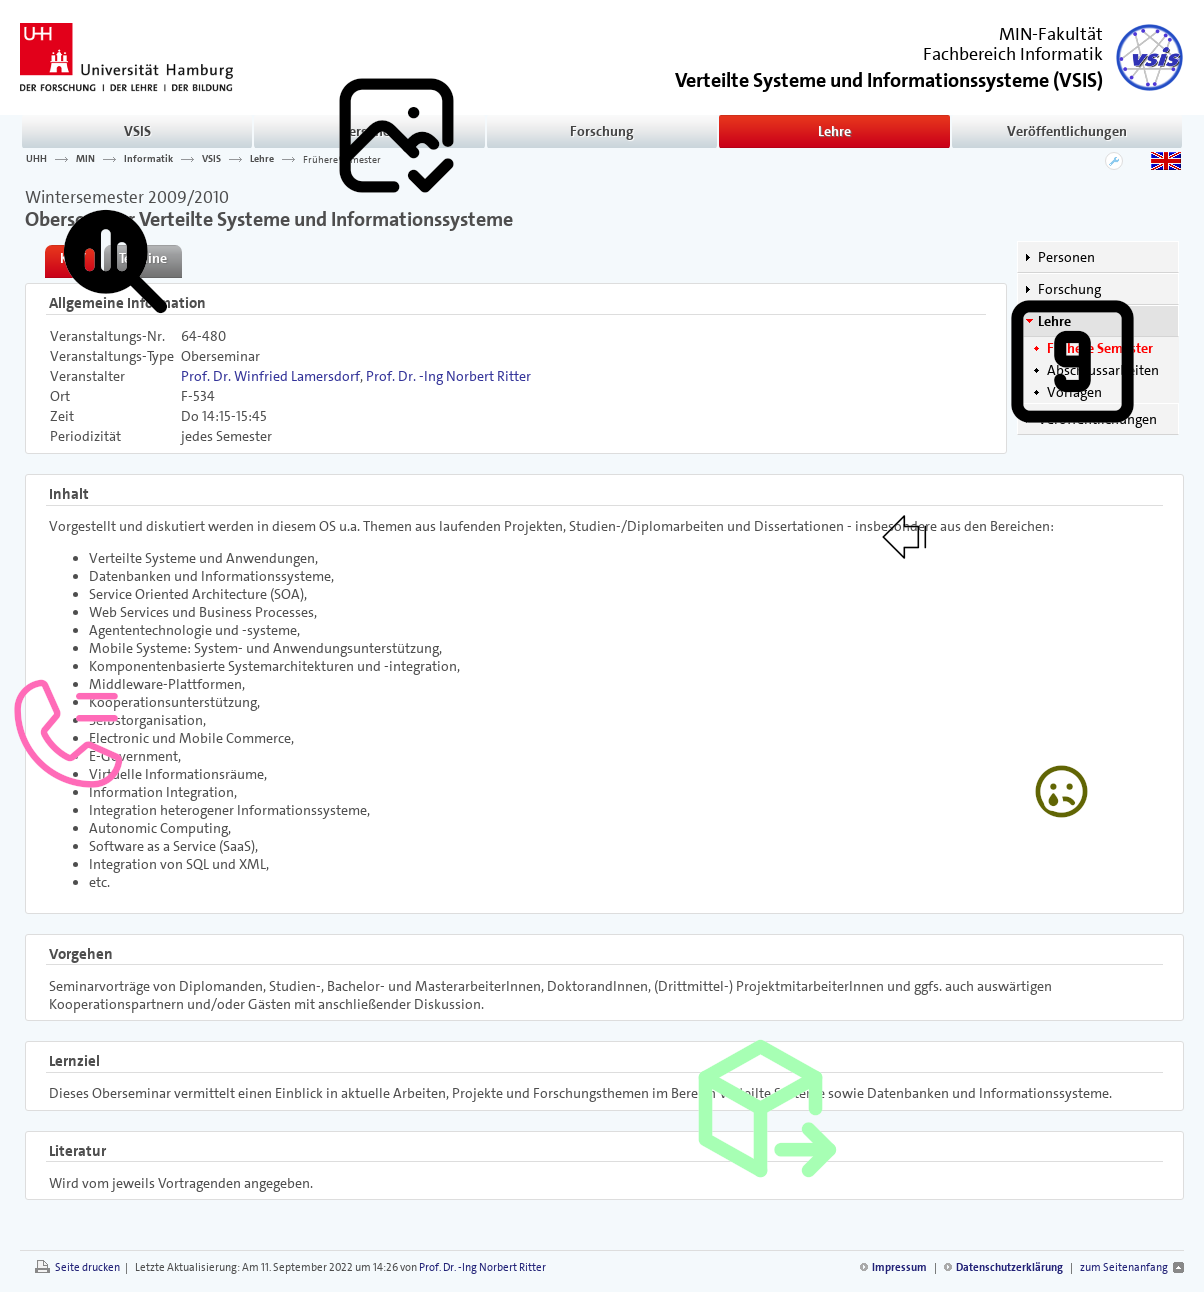 The image size is (1204, 1292). What do you see at coordinates (396, 135) in the screenshot?
I see `photo successfully uploaded` at bounding box center [396, 135].